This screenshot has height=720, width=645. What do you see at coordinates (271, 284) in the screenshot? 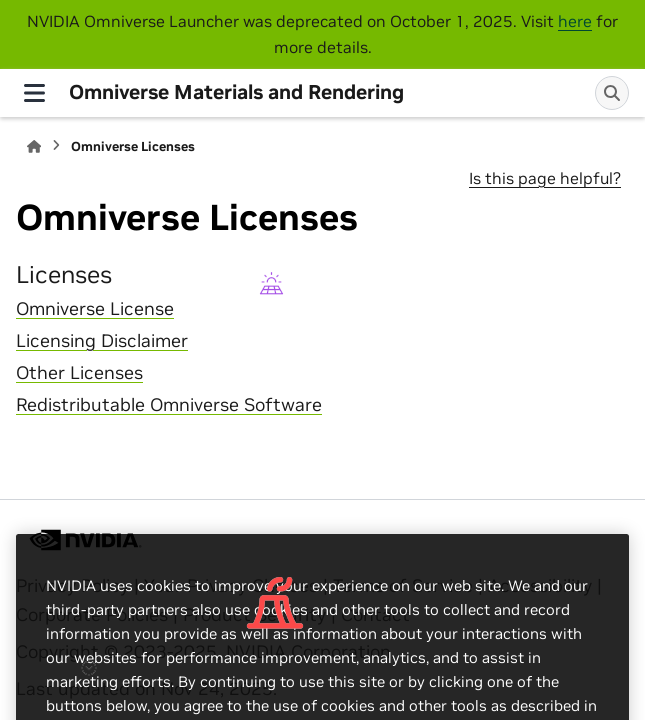
I see `view solar energy status` at bounding box center [271, 284].